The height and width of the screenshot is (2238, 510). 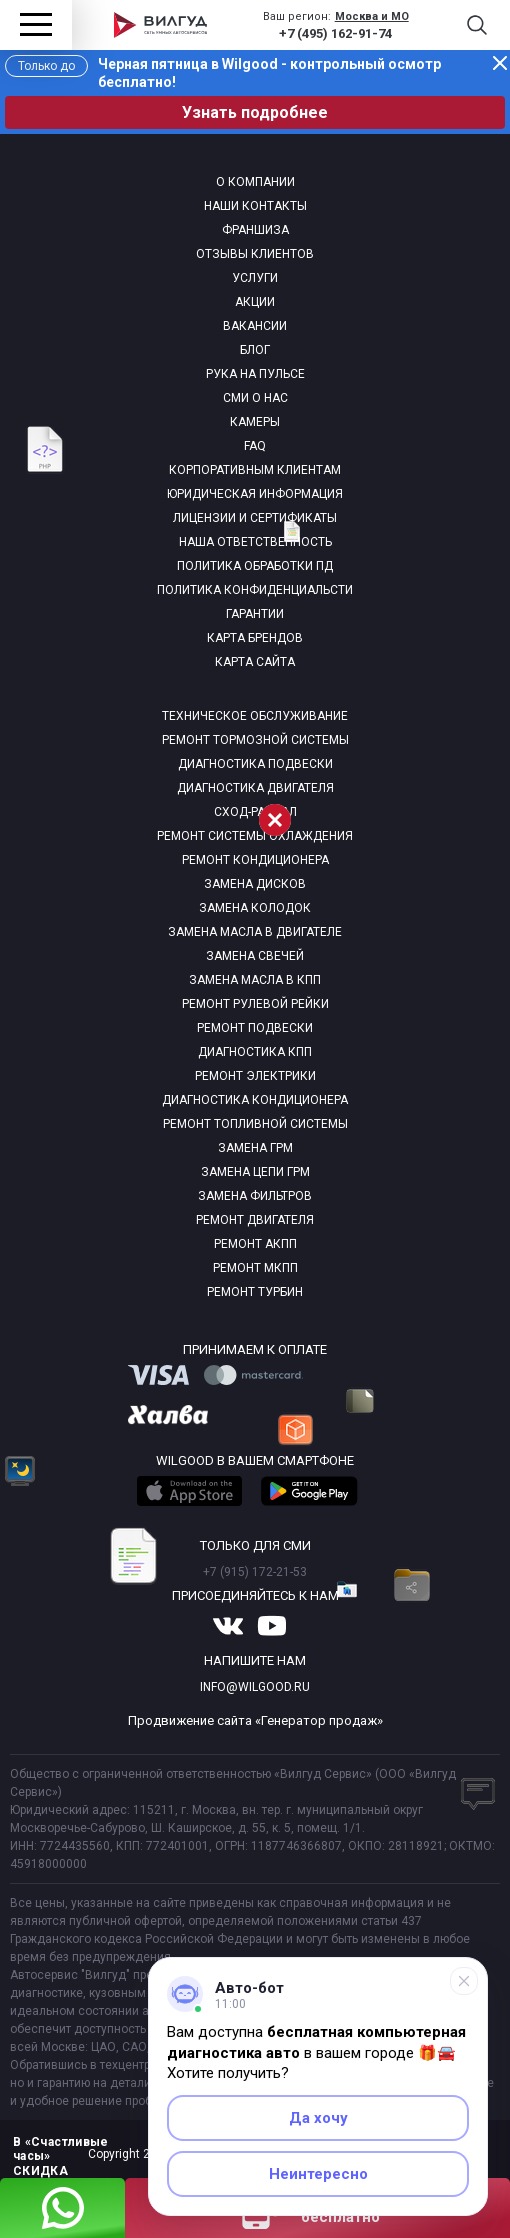 I want to click on open a 3D model file in OBJ format, so click(x=295, y=1428).